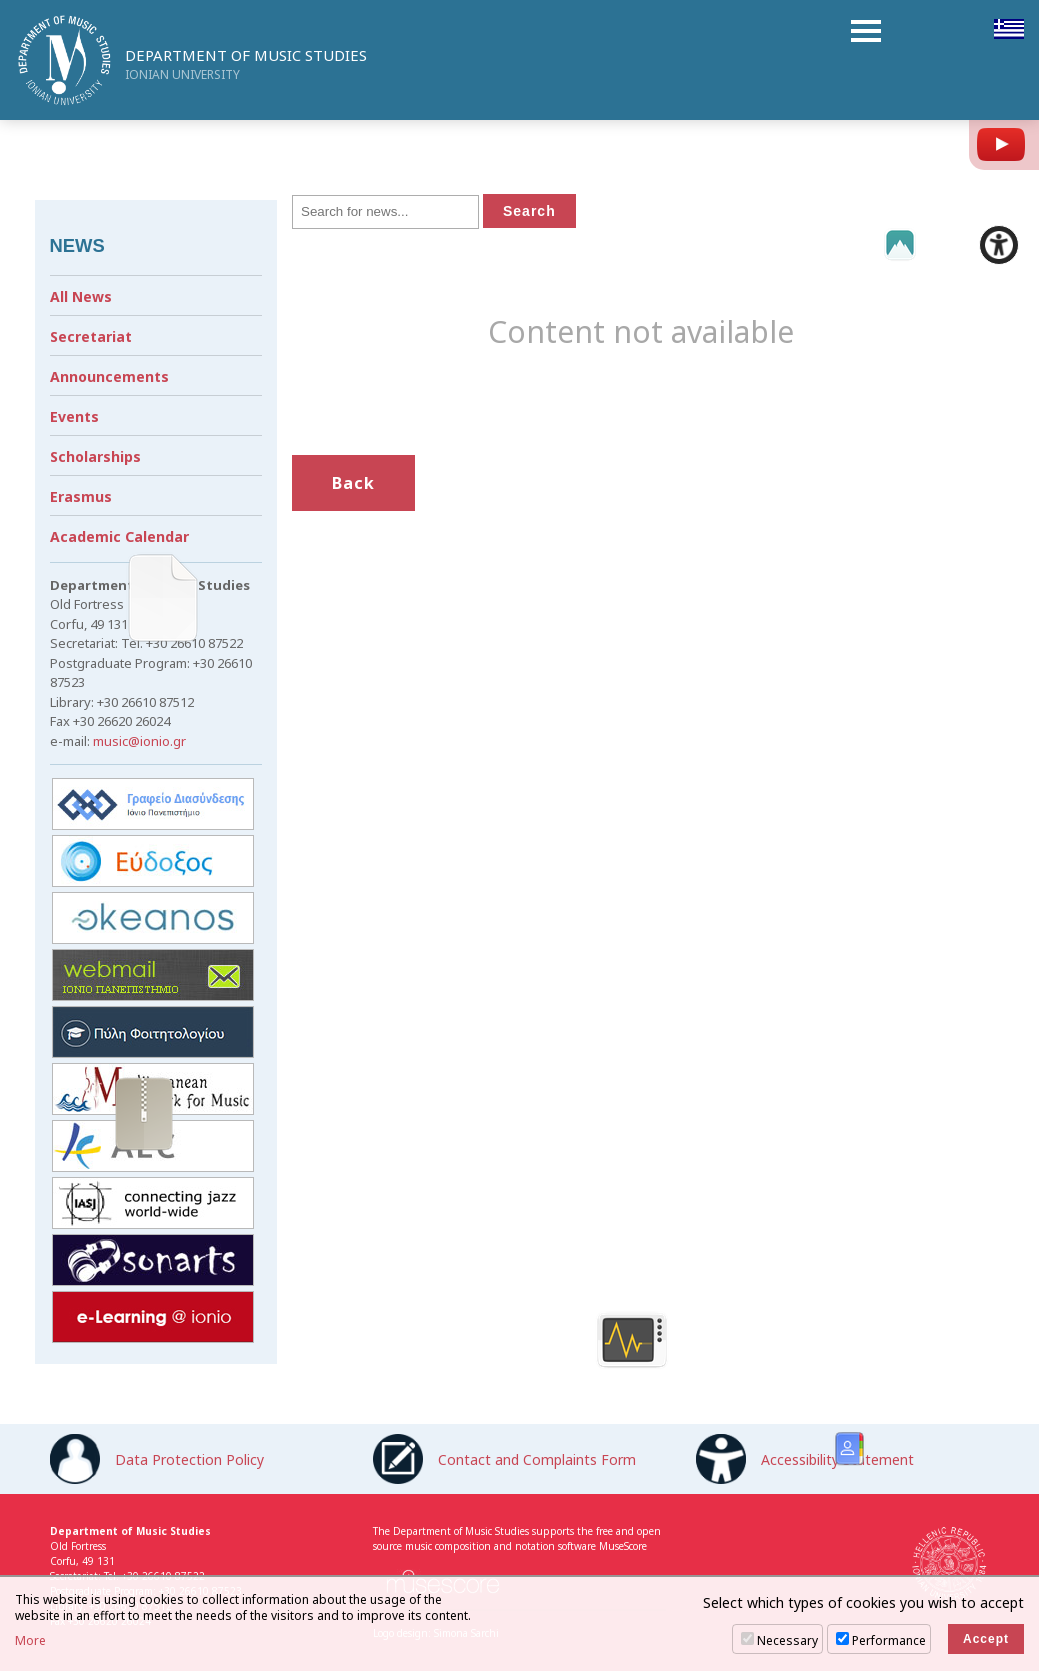 This screenshot has height=1671, width=1039. Describe the element at coordinates (144, 1114) in the screenshot. I see `open the archive manager application` at that location.